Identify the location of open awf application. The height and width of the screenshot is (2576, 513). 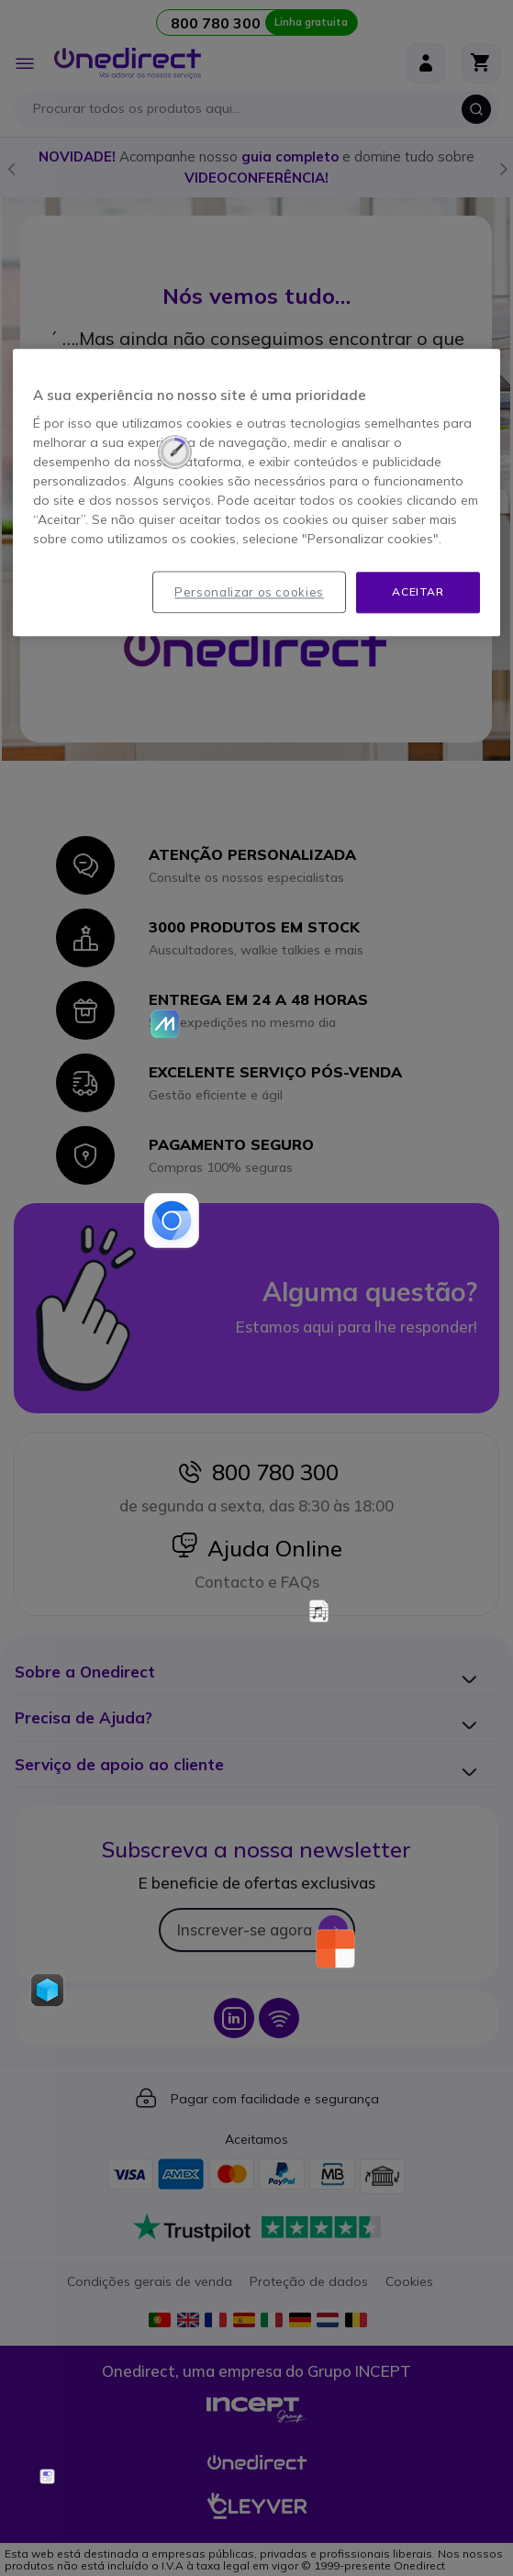
(47, 1990).